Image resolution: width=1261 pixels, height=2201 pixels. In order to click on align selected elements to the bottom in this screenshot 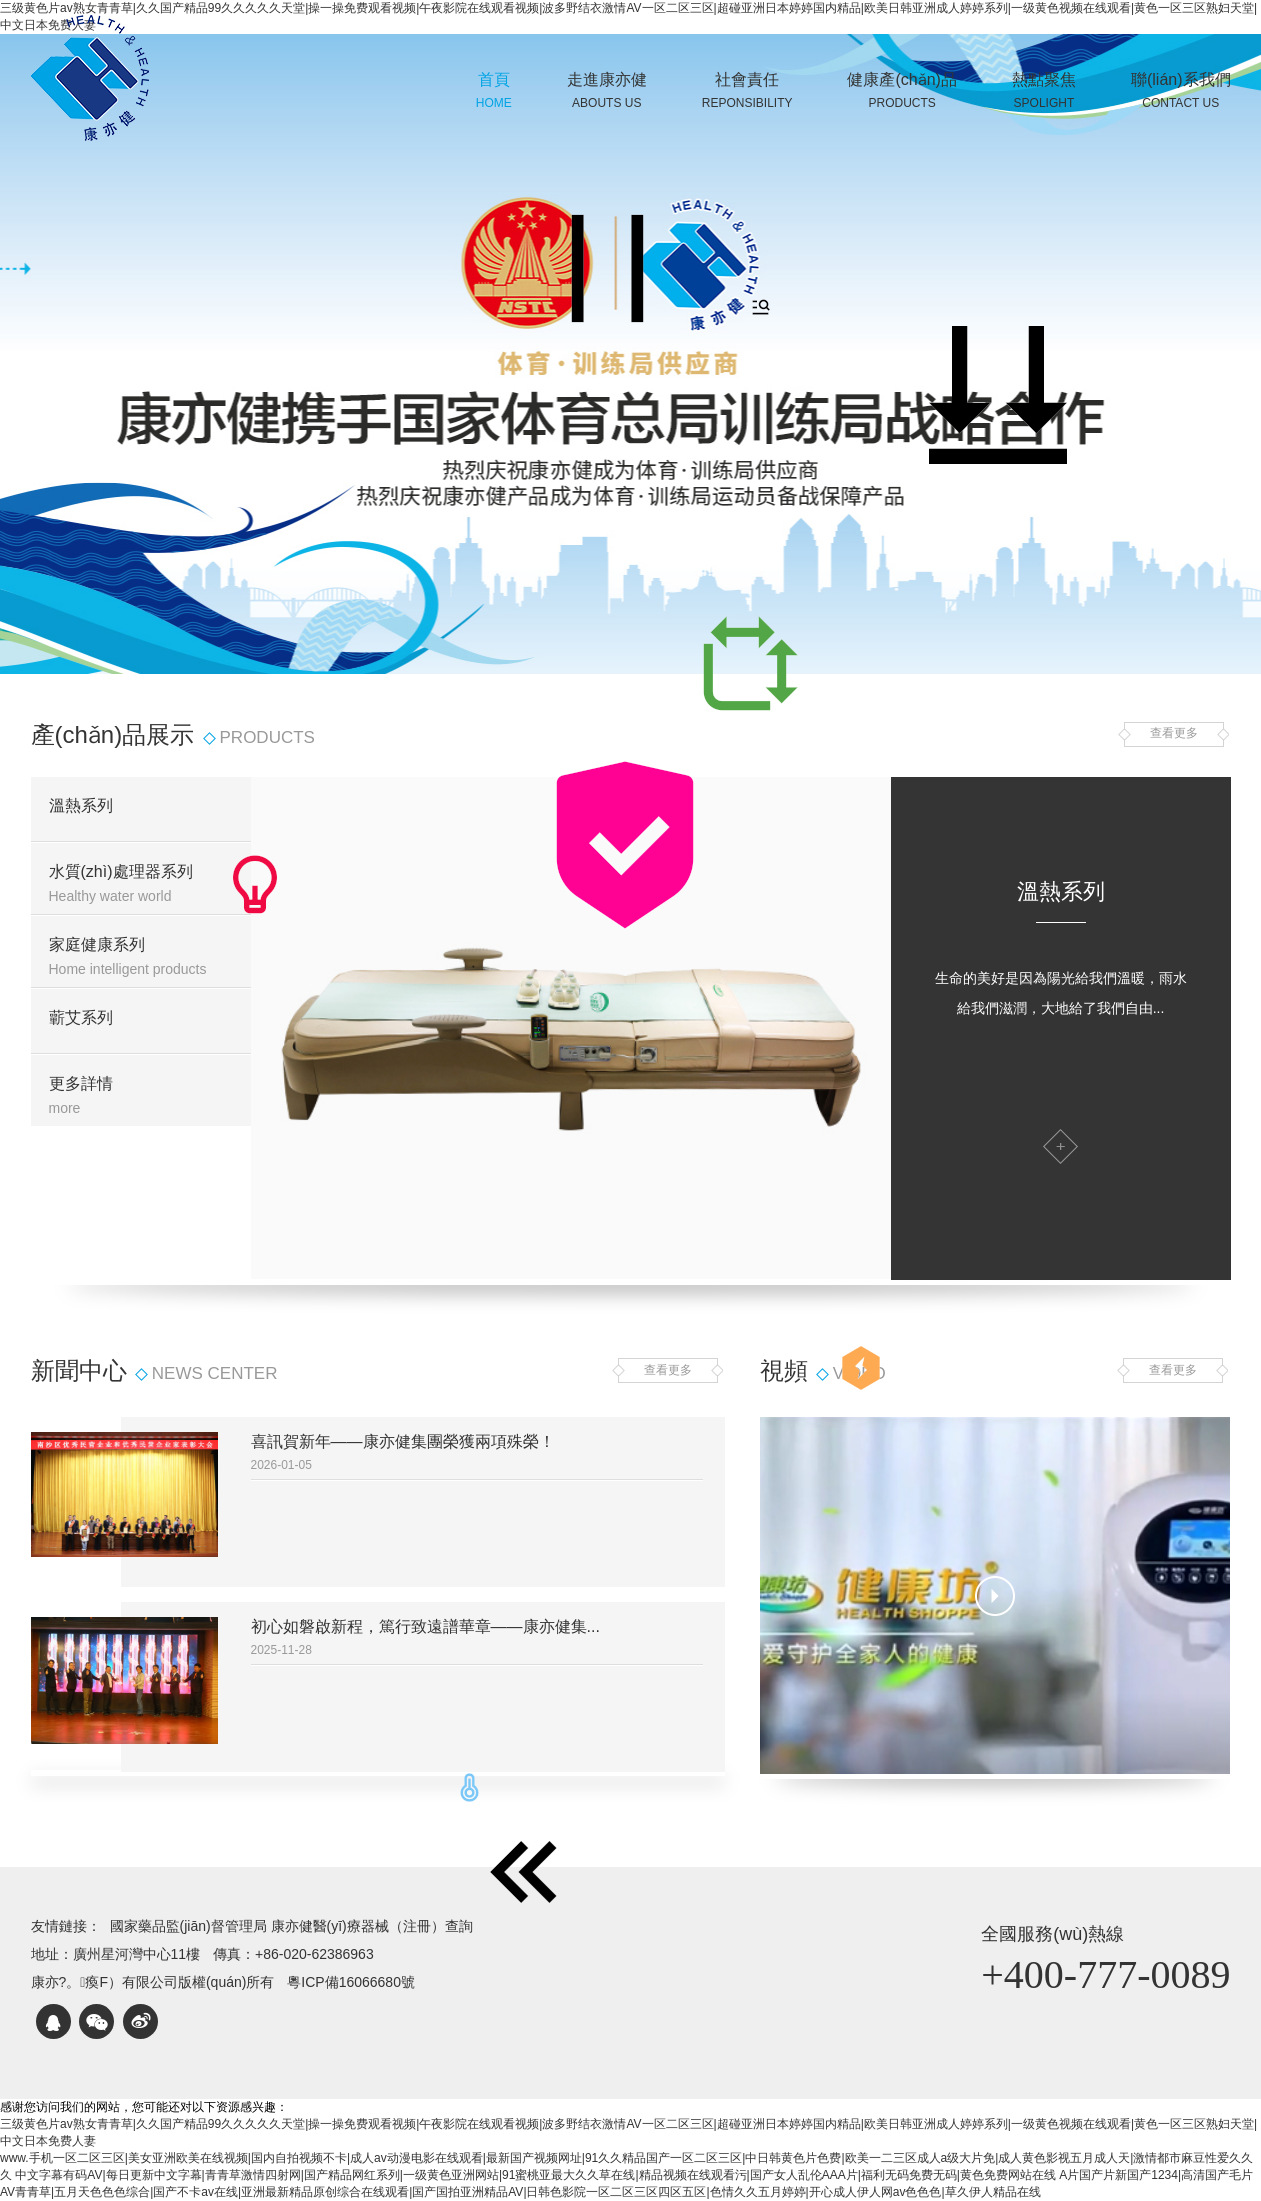, I will do `click(998, 395)`.